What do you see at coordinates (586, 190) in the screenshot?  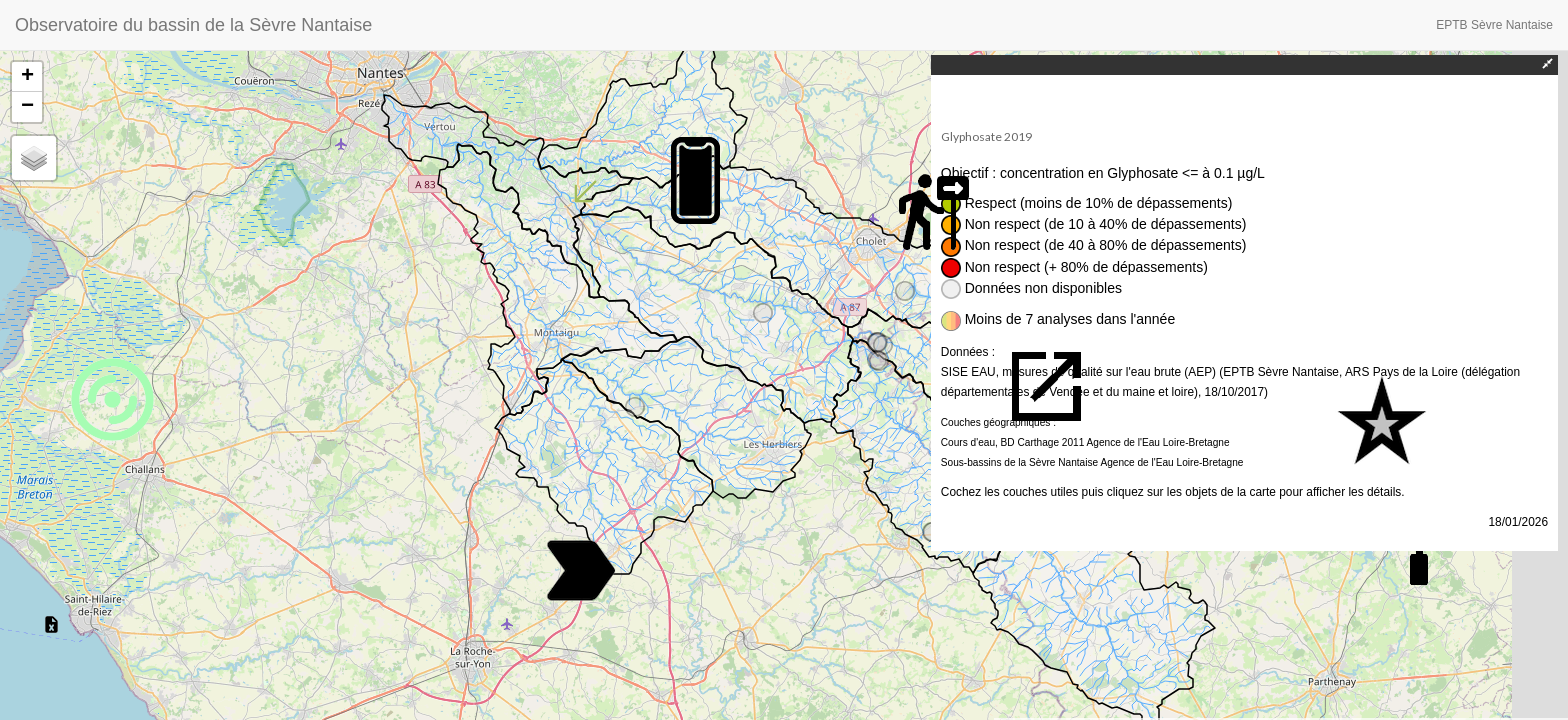 I see `navigate to previous or lower-left content` at bounding box center [586, 190].